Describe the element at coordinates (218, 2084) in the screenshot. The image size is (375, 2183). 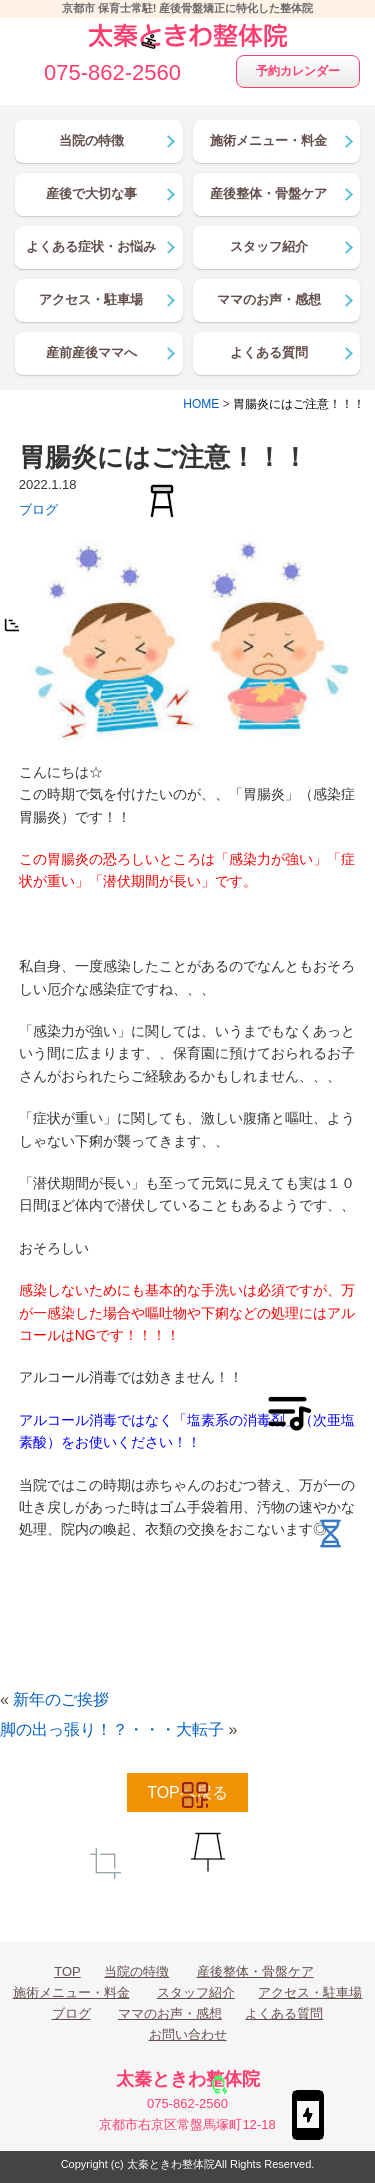
I see `smartwatch charging status` at that location.